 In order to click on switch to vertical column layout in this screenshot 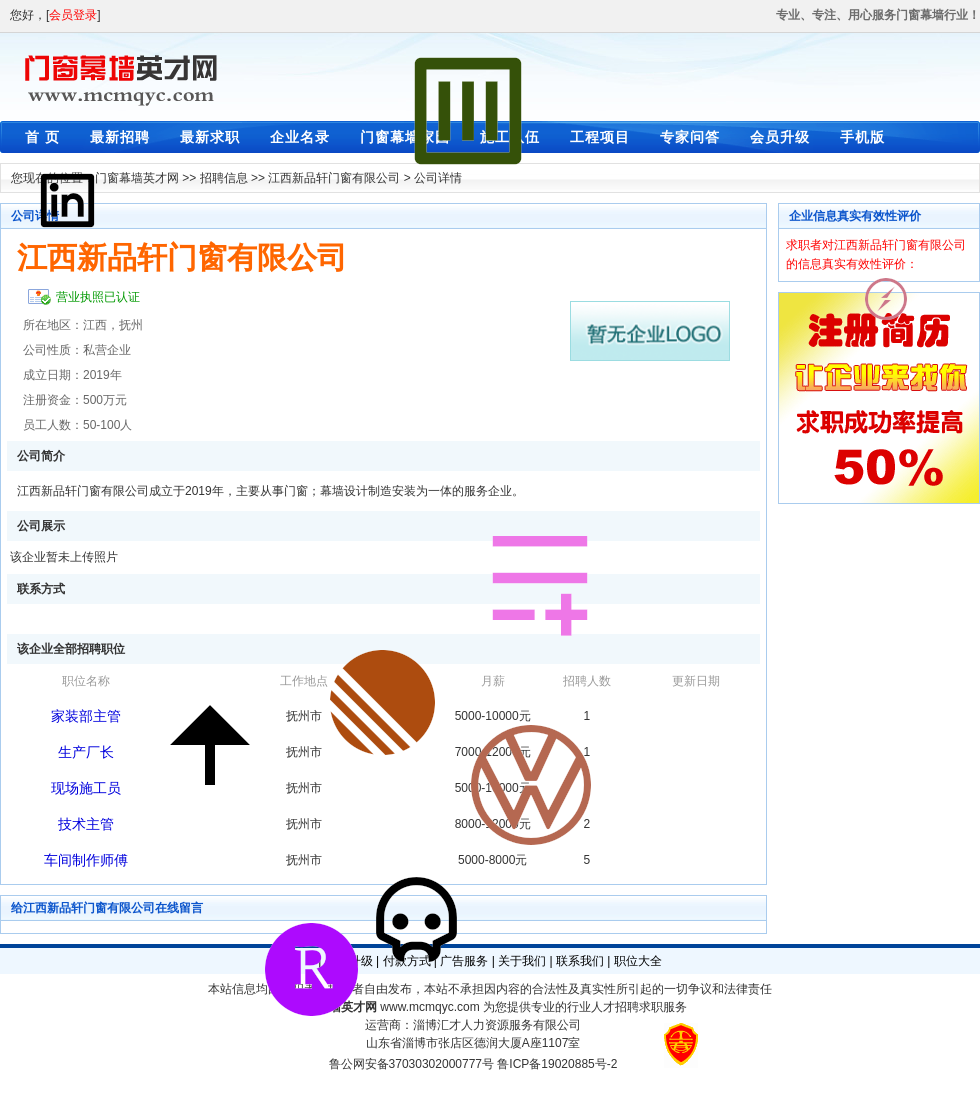, I will do `click(468, 111)`.